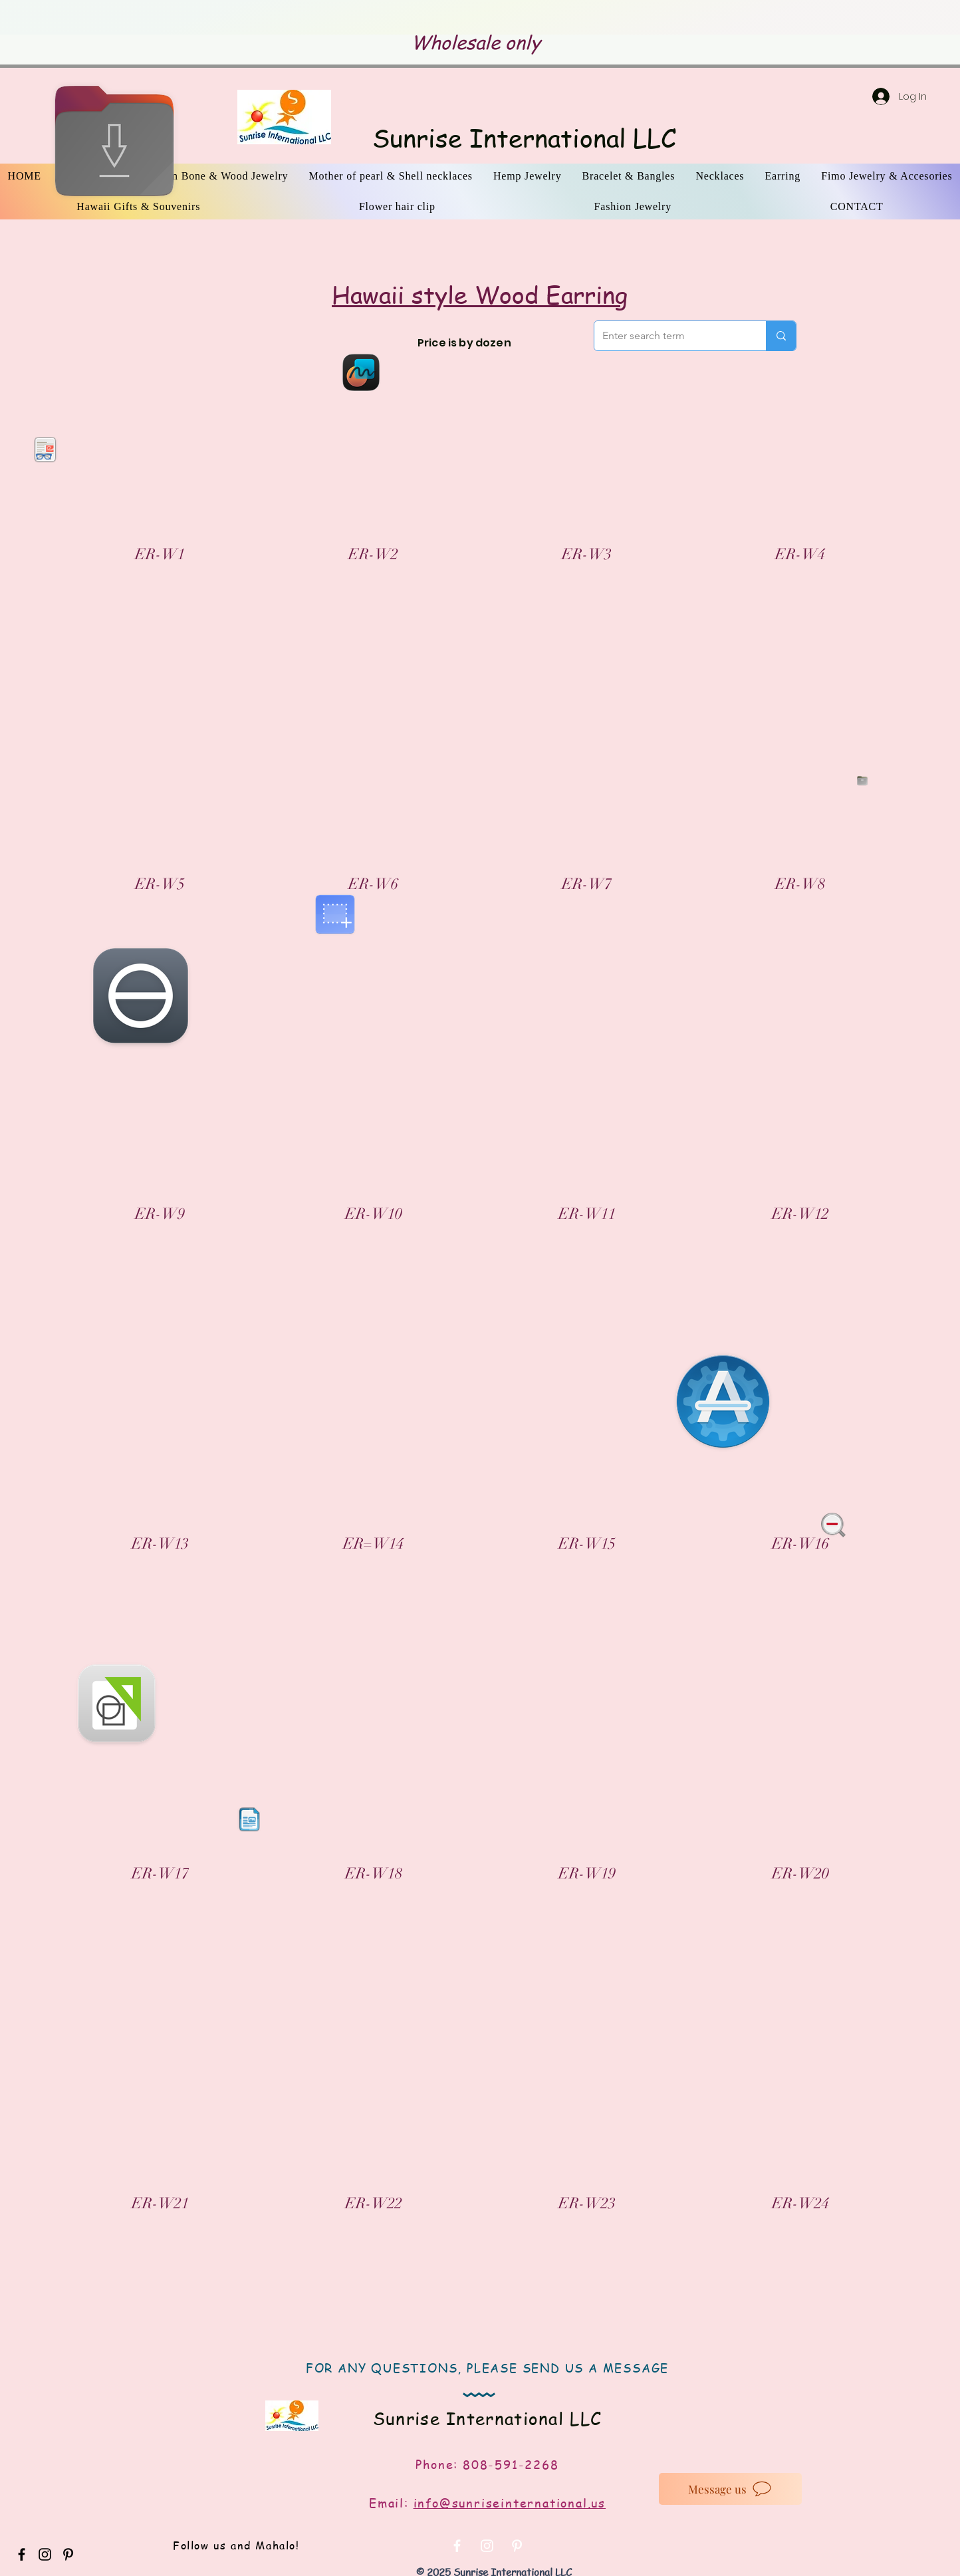  I want to click on open freeform app for brainstorming and sketching, so click(361, 372).